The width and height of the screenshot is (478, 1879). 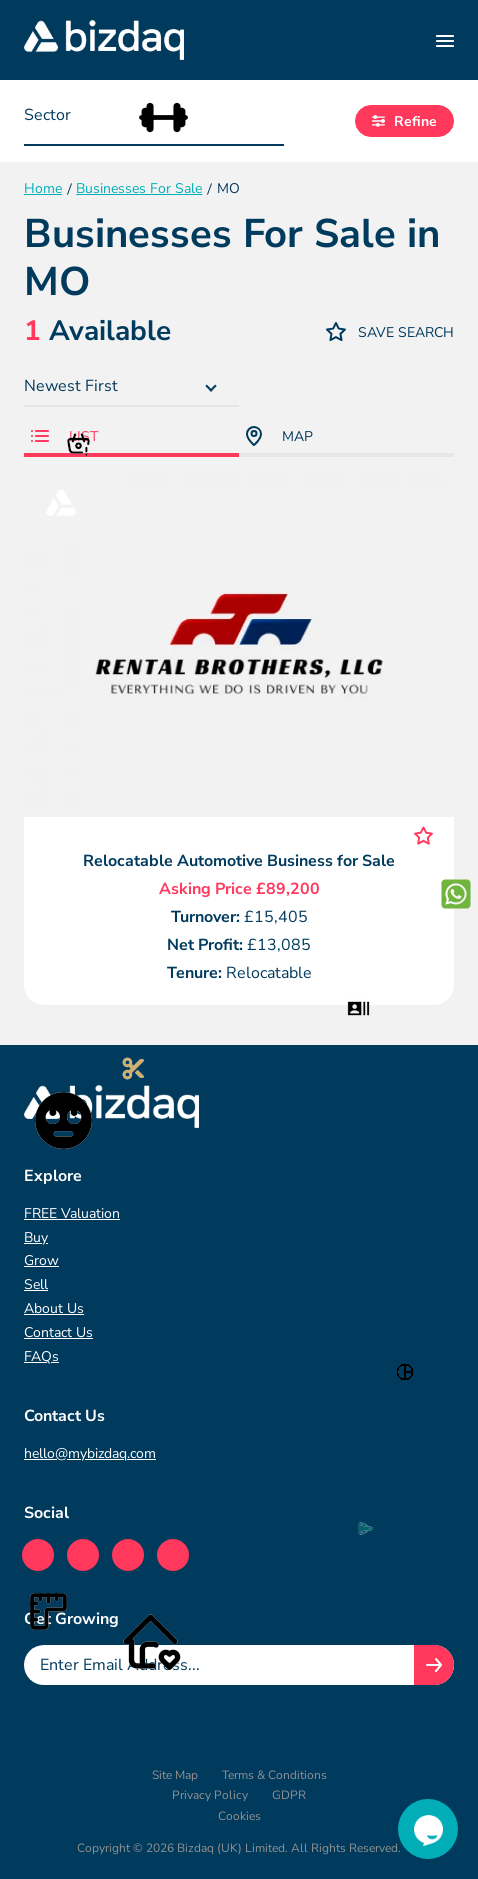 I want to click on express annoyance or disinterest in a reaction, so click(x=63, y=1120).